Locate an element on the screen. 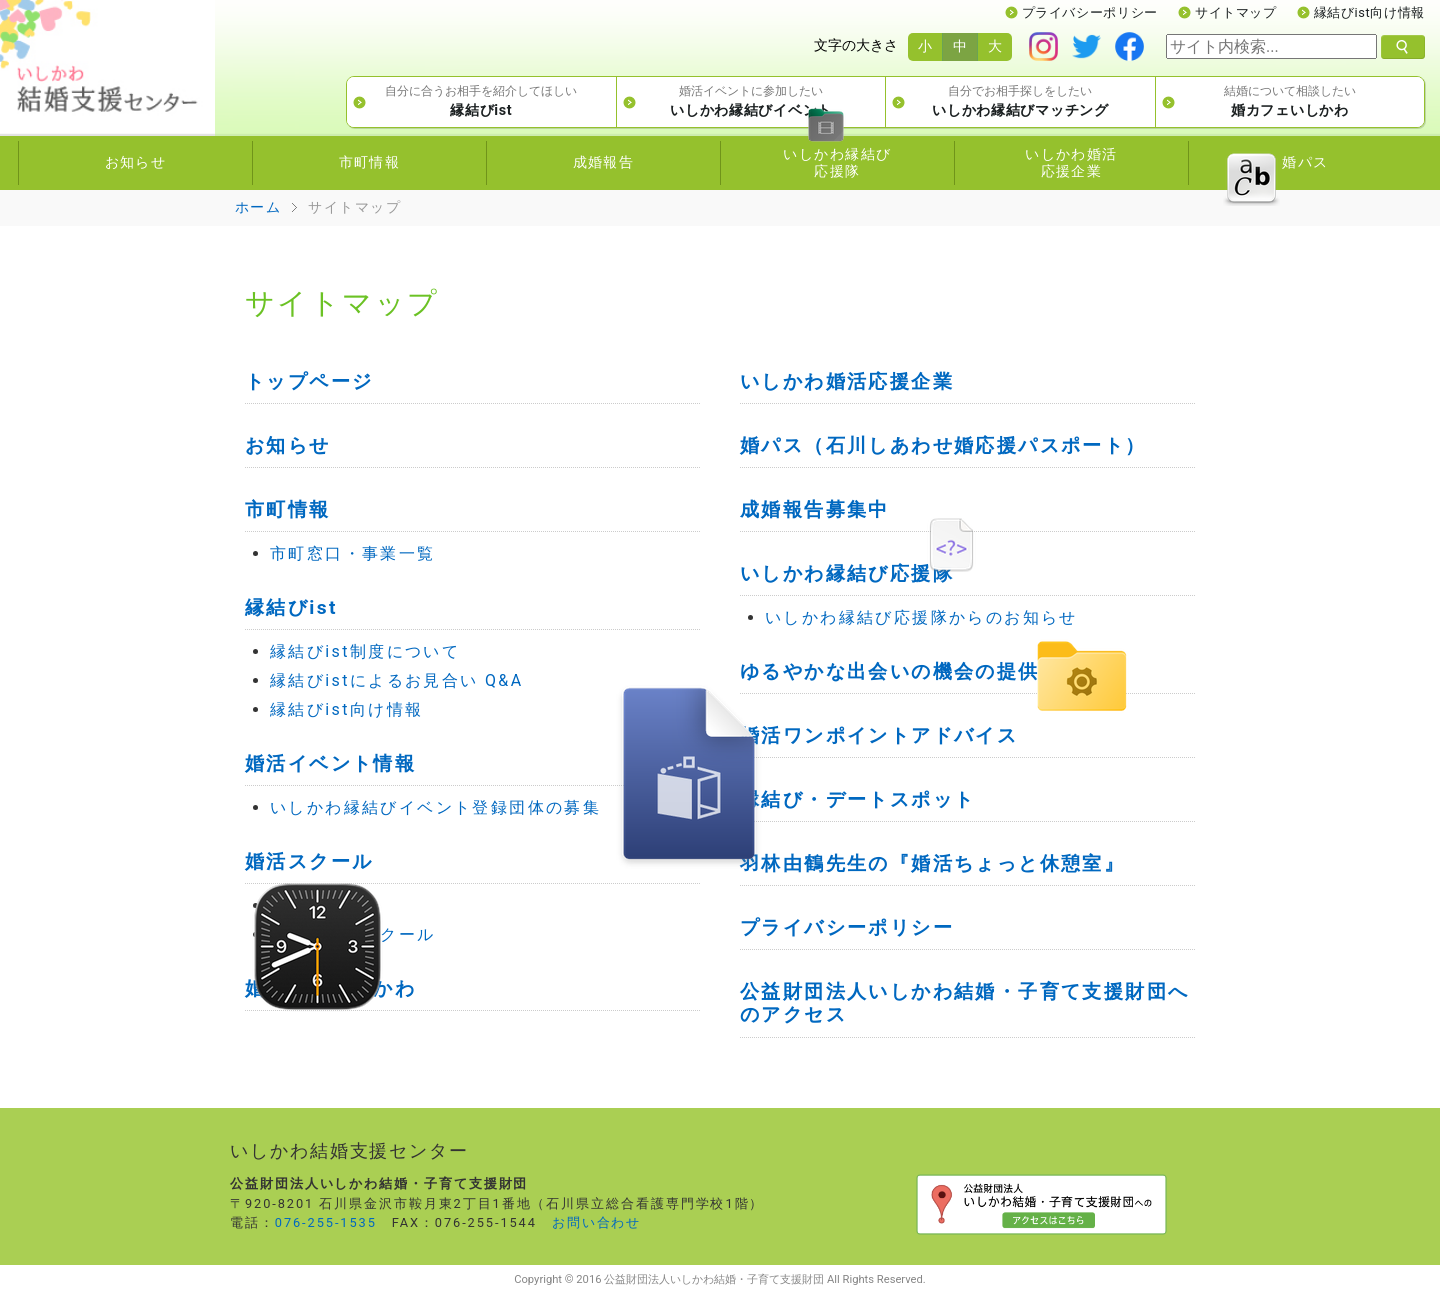 This screenshot has height=1295, width=1440. open the clock app is located at coordinates (317, 946).